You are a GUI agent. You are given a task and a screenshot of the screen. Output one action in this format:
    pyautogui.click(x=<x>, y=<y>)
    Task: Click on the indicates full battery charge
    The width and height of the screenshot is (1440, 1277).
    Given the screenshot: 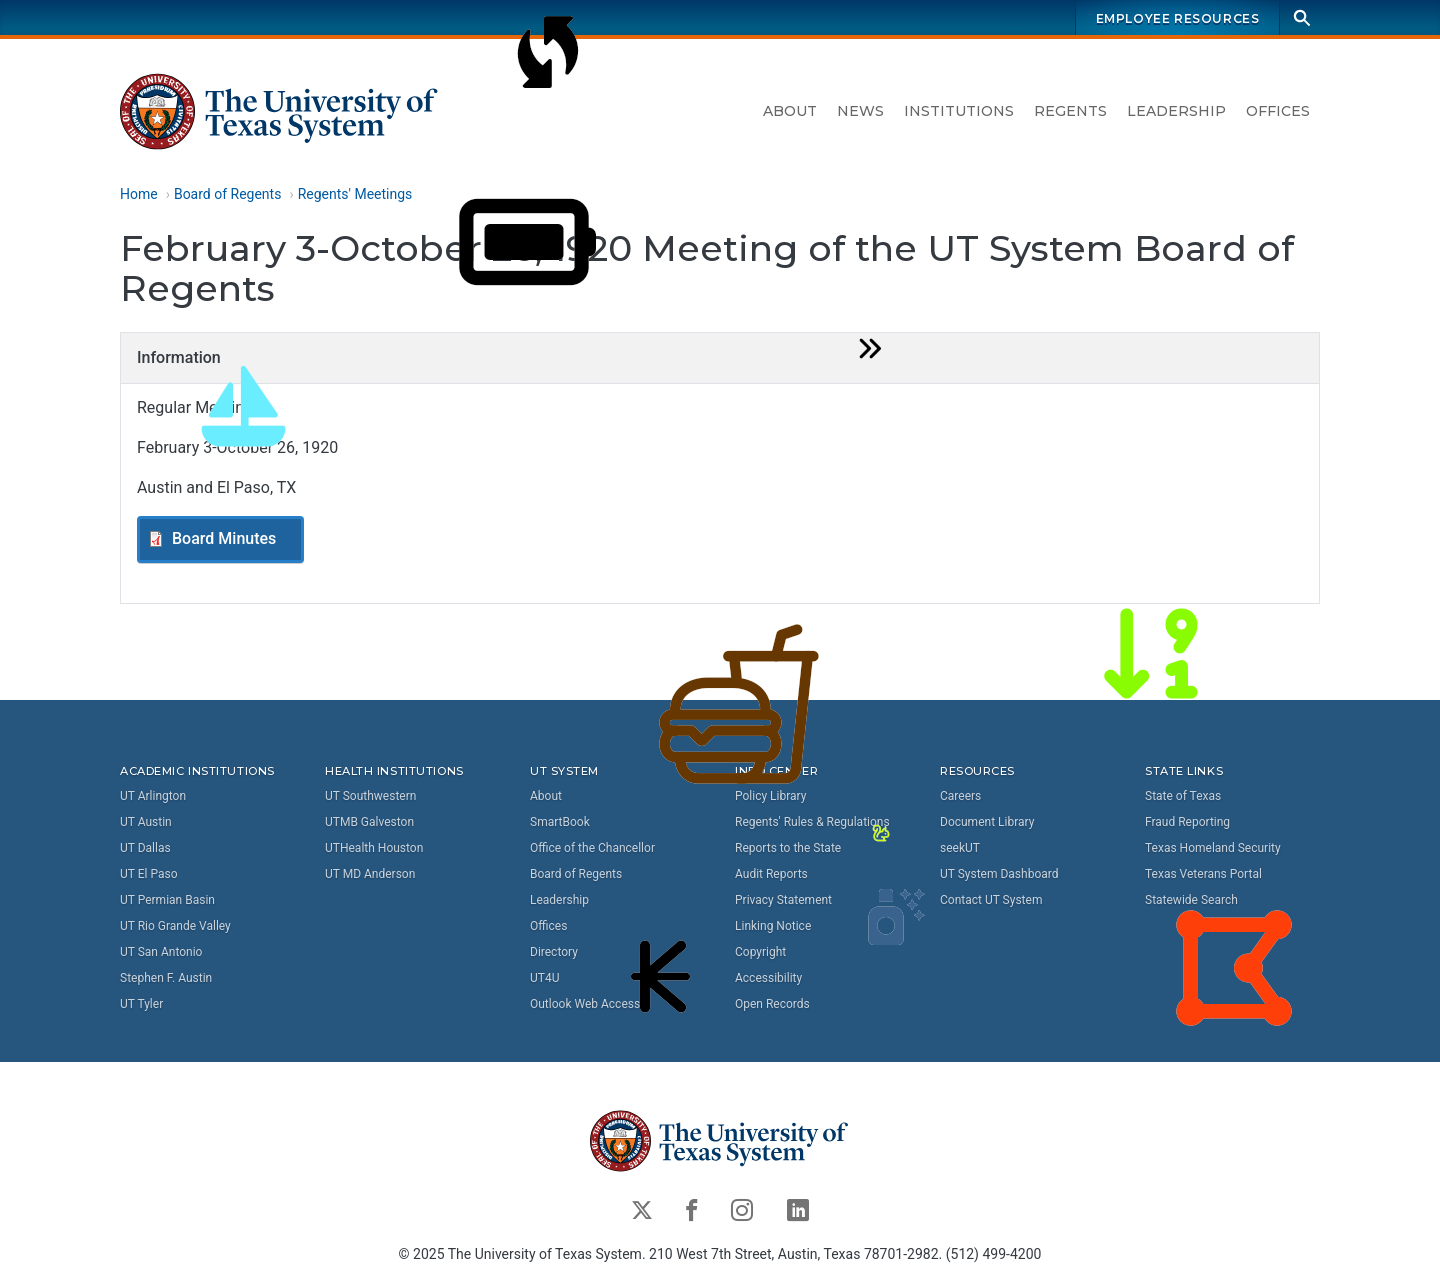 What is the action you would take?
    pyautogui.click(x=524, y=242)
    